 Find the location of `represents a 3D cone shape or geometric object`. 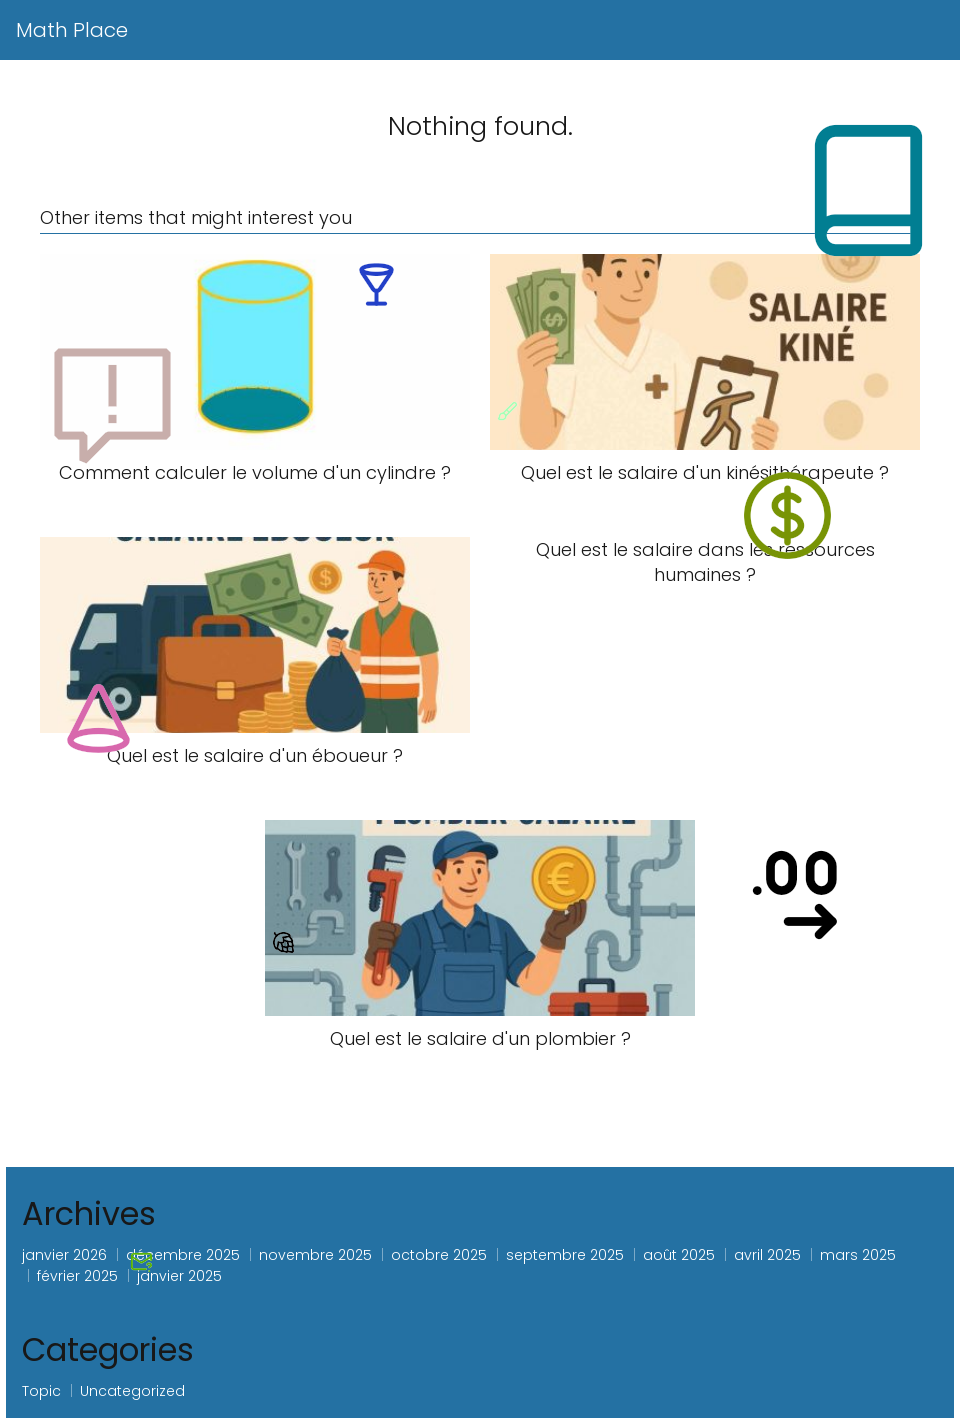

represents a 3D cone shape or geometric object is located at coordinates (98, 718).